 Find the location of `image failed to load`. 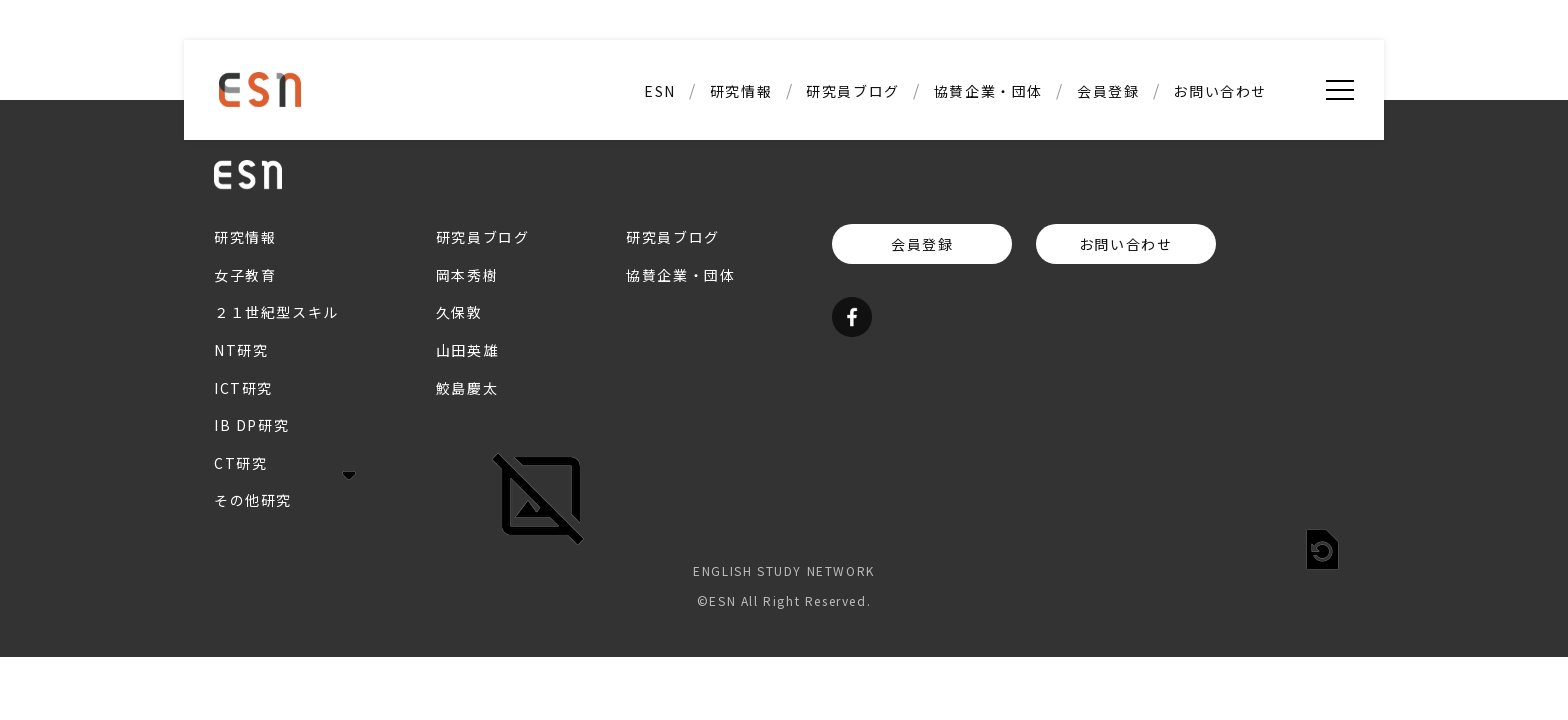

image failed to load is located at coordinates (541, 496).